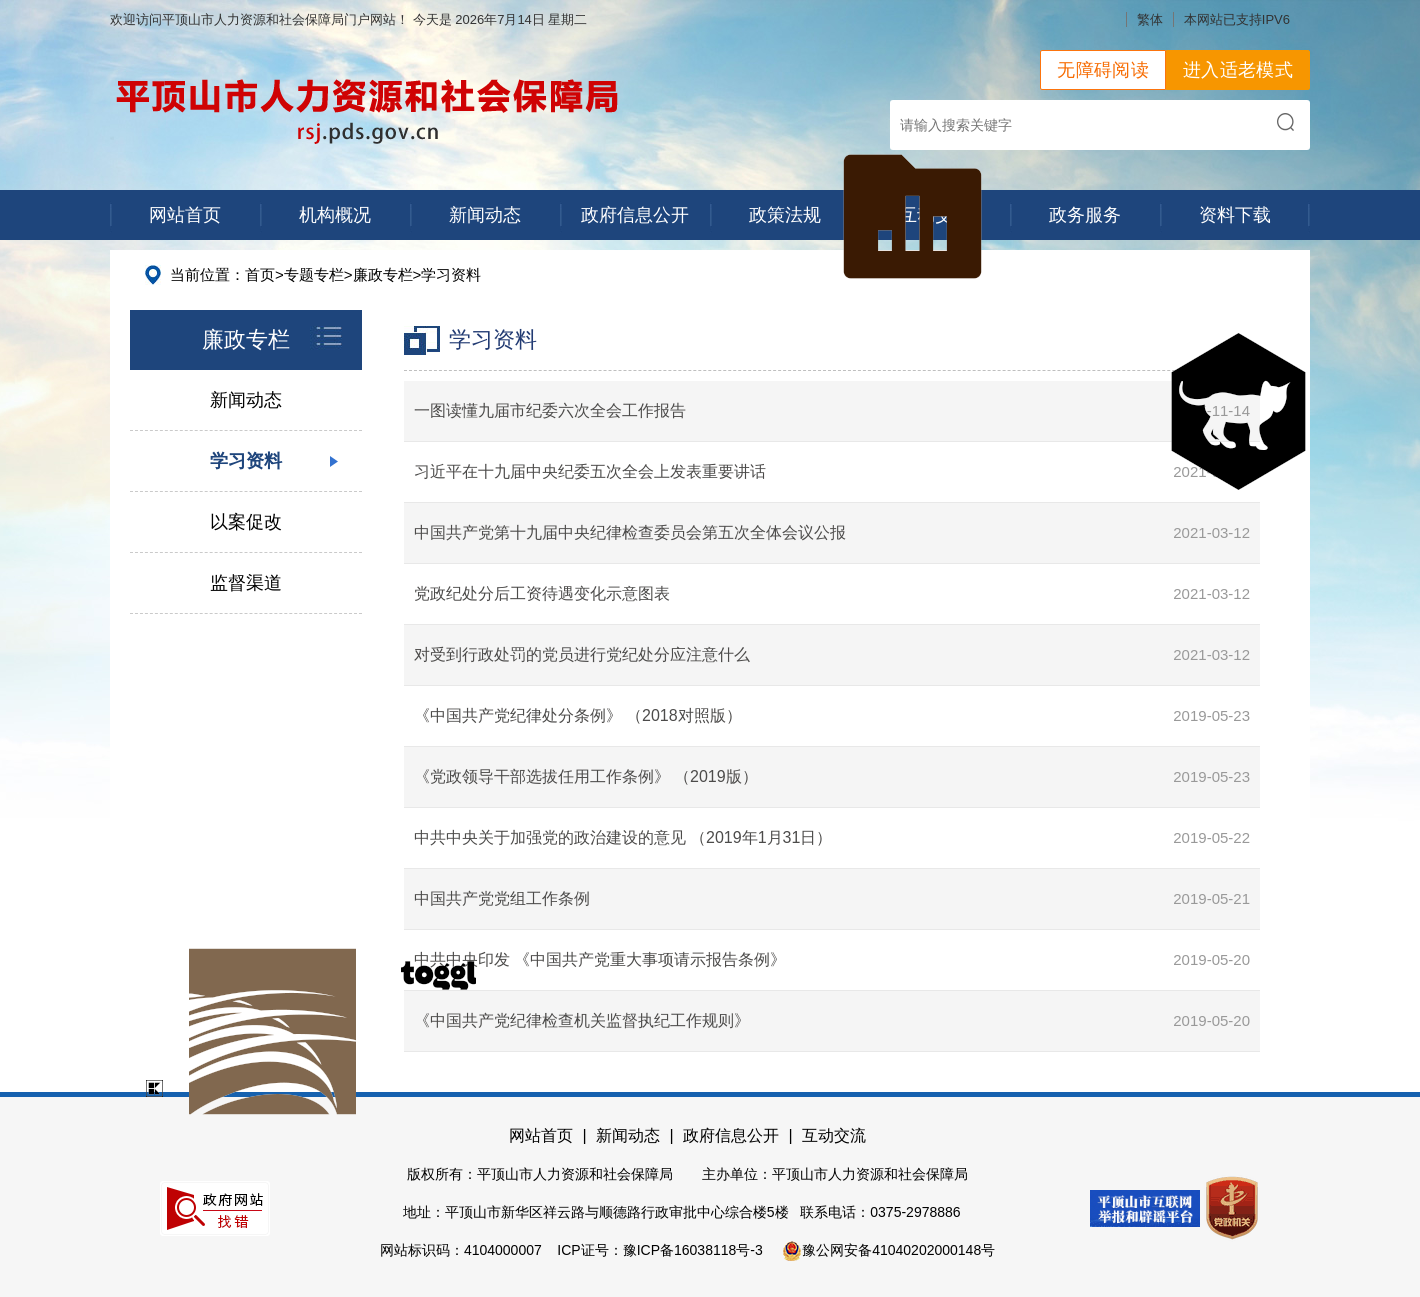  What do you see at coordinates (438, 975) in the screenshot?
I see `open Toggl time tracking app` at bounding box center [438, 975].